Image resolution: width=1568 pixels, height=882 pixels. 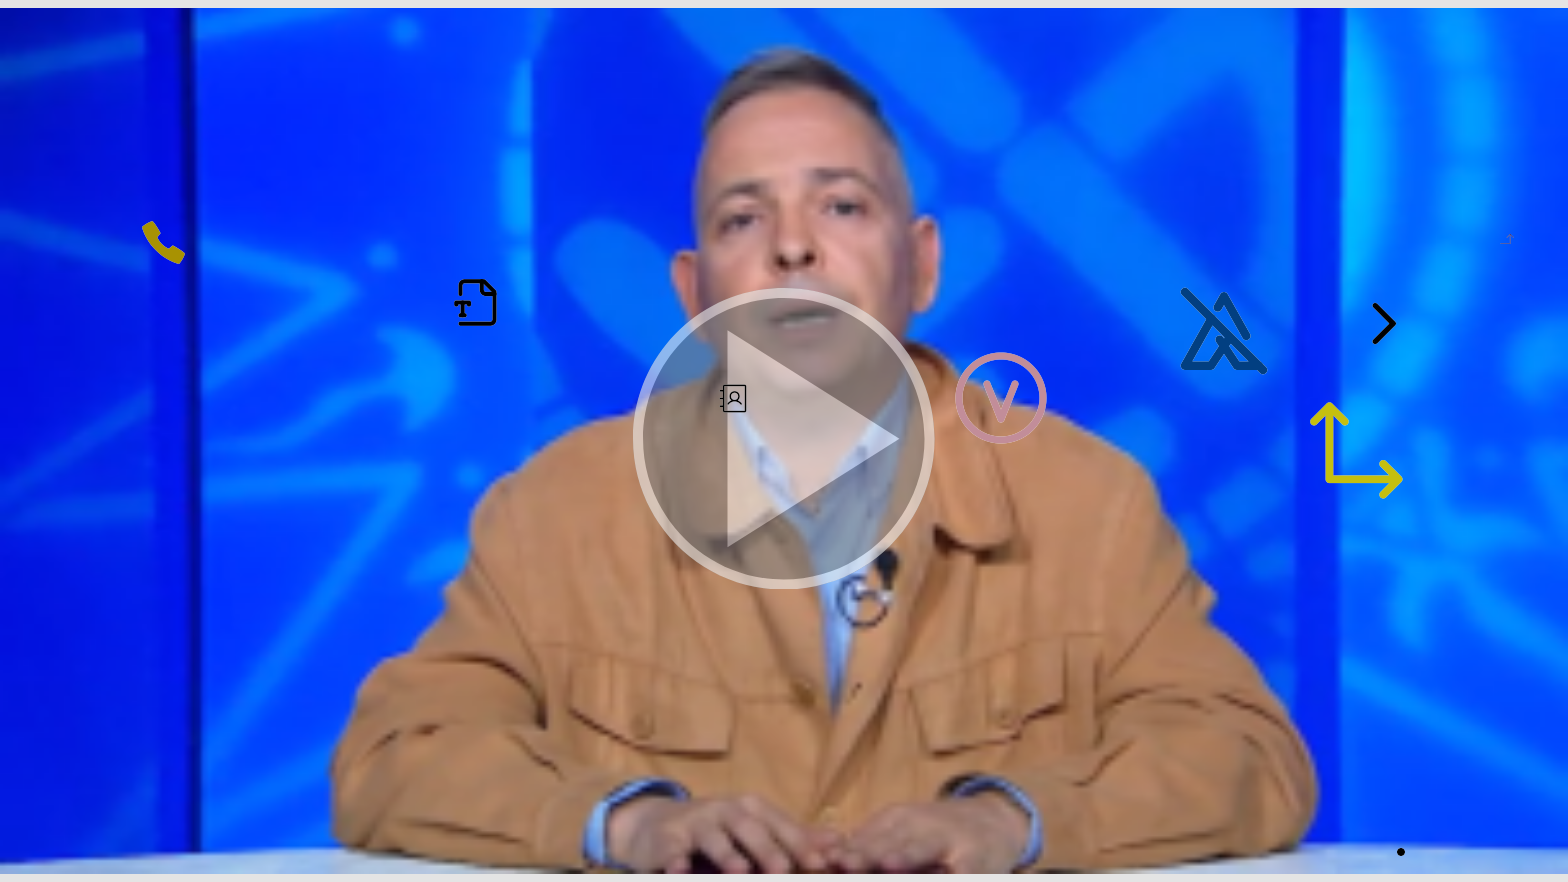 I want to click on camping site unavailable or closed, so click(x=1224, y=331).